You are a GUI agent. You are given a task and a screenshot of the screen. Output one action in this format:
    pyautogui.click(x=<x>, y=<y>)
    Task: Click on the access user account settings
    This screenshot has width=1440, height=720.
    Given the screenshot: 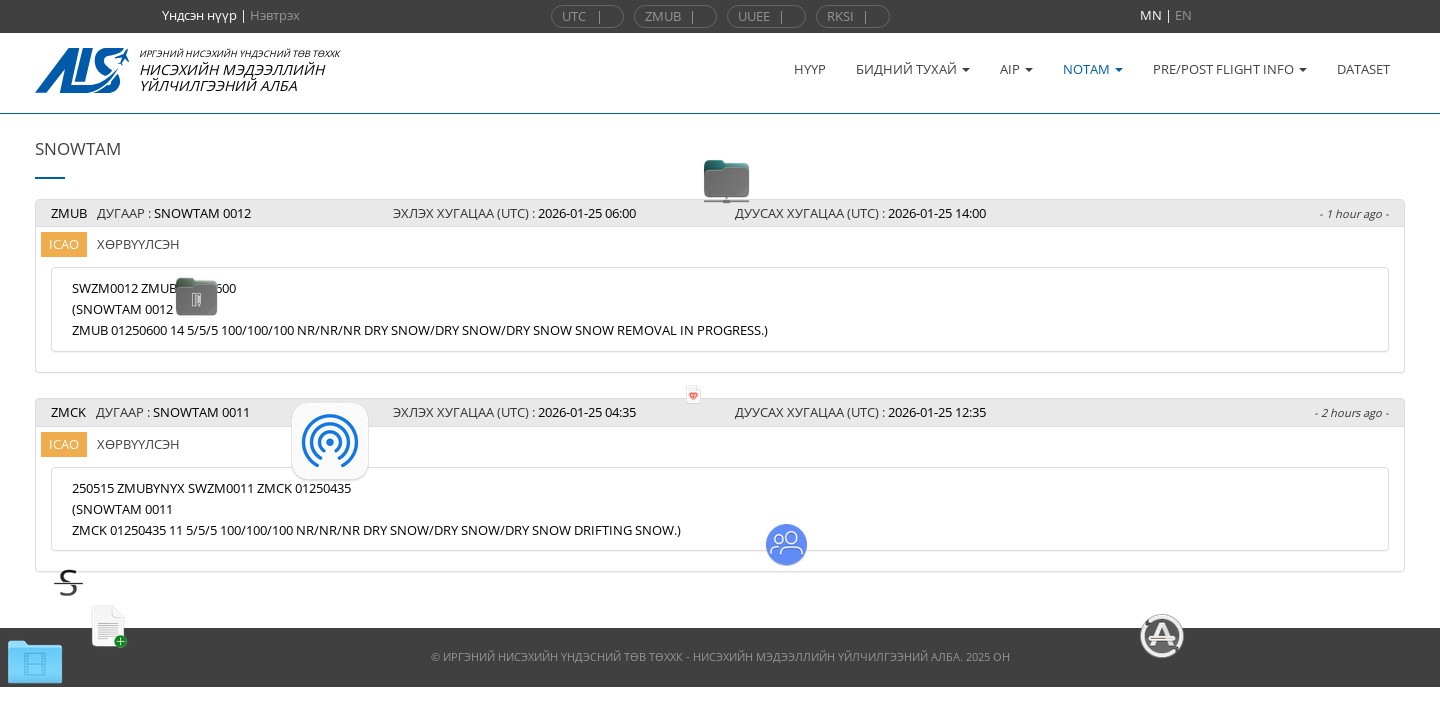 What is the action you would take?
    pyautogui.click(x=786, y=544)
    